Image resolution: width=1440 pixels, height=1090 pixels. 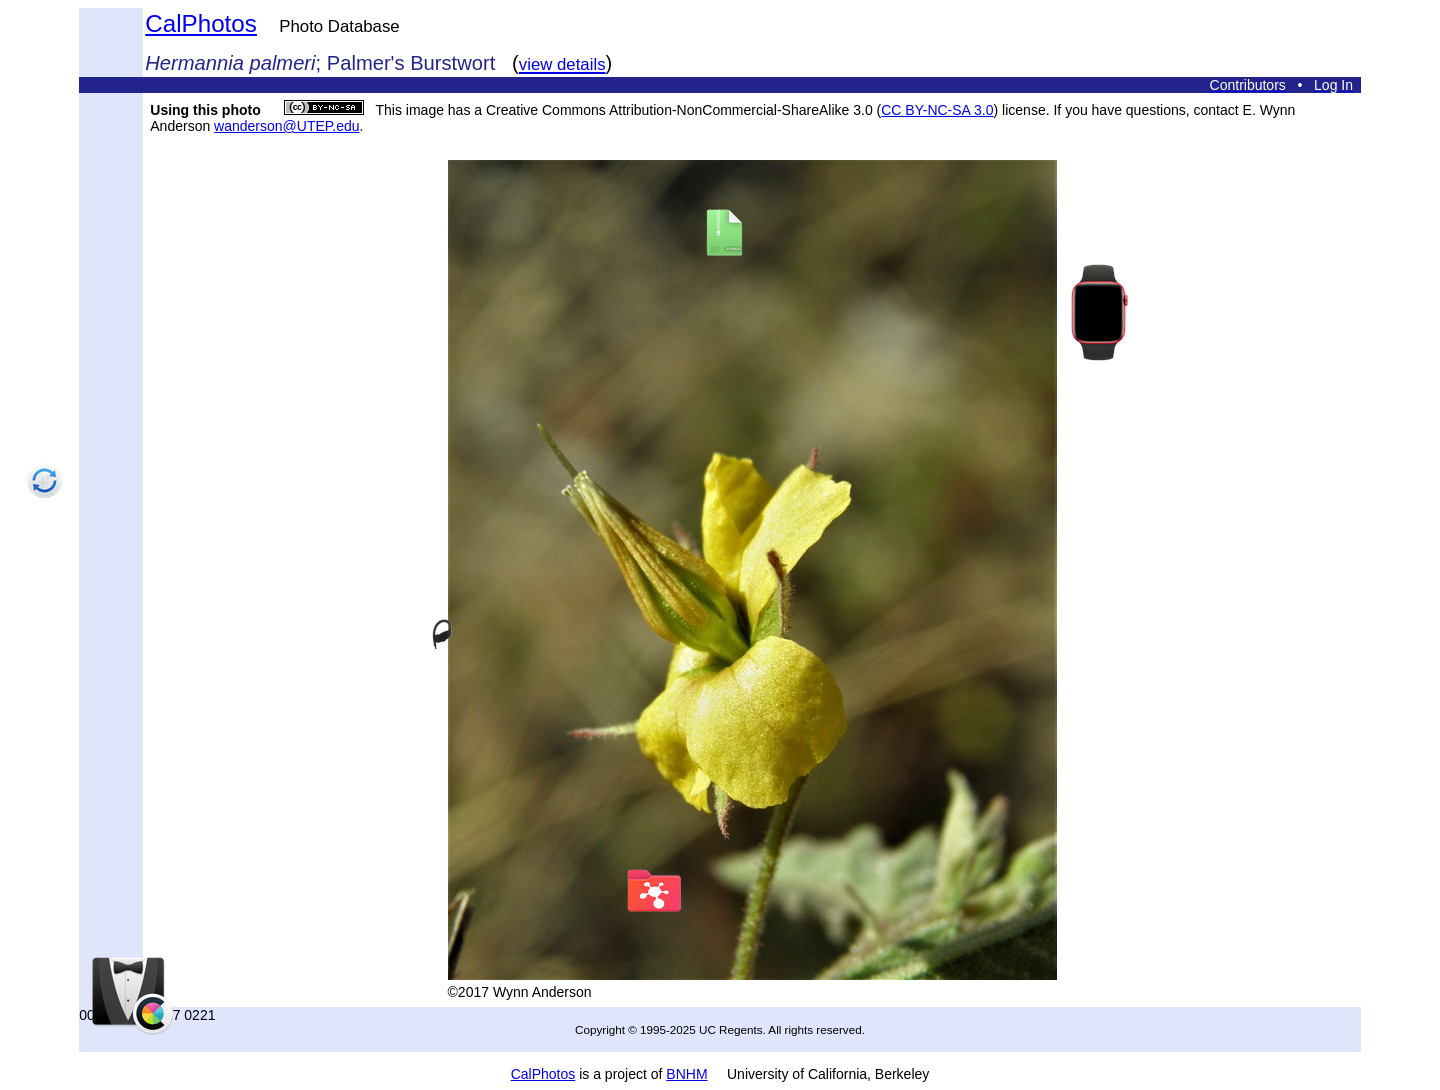 What do you see at coordinates (132, 995) in the screenshot?
I see `launch display calibrator tool` at bounding box center [132, 995].